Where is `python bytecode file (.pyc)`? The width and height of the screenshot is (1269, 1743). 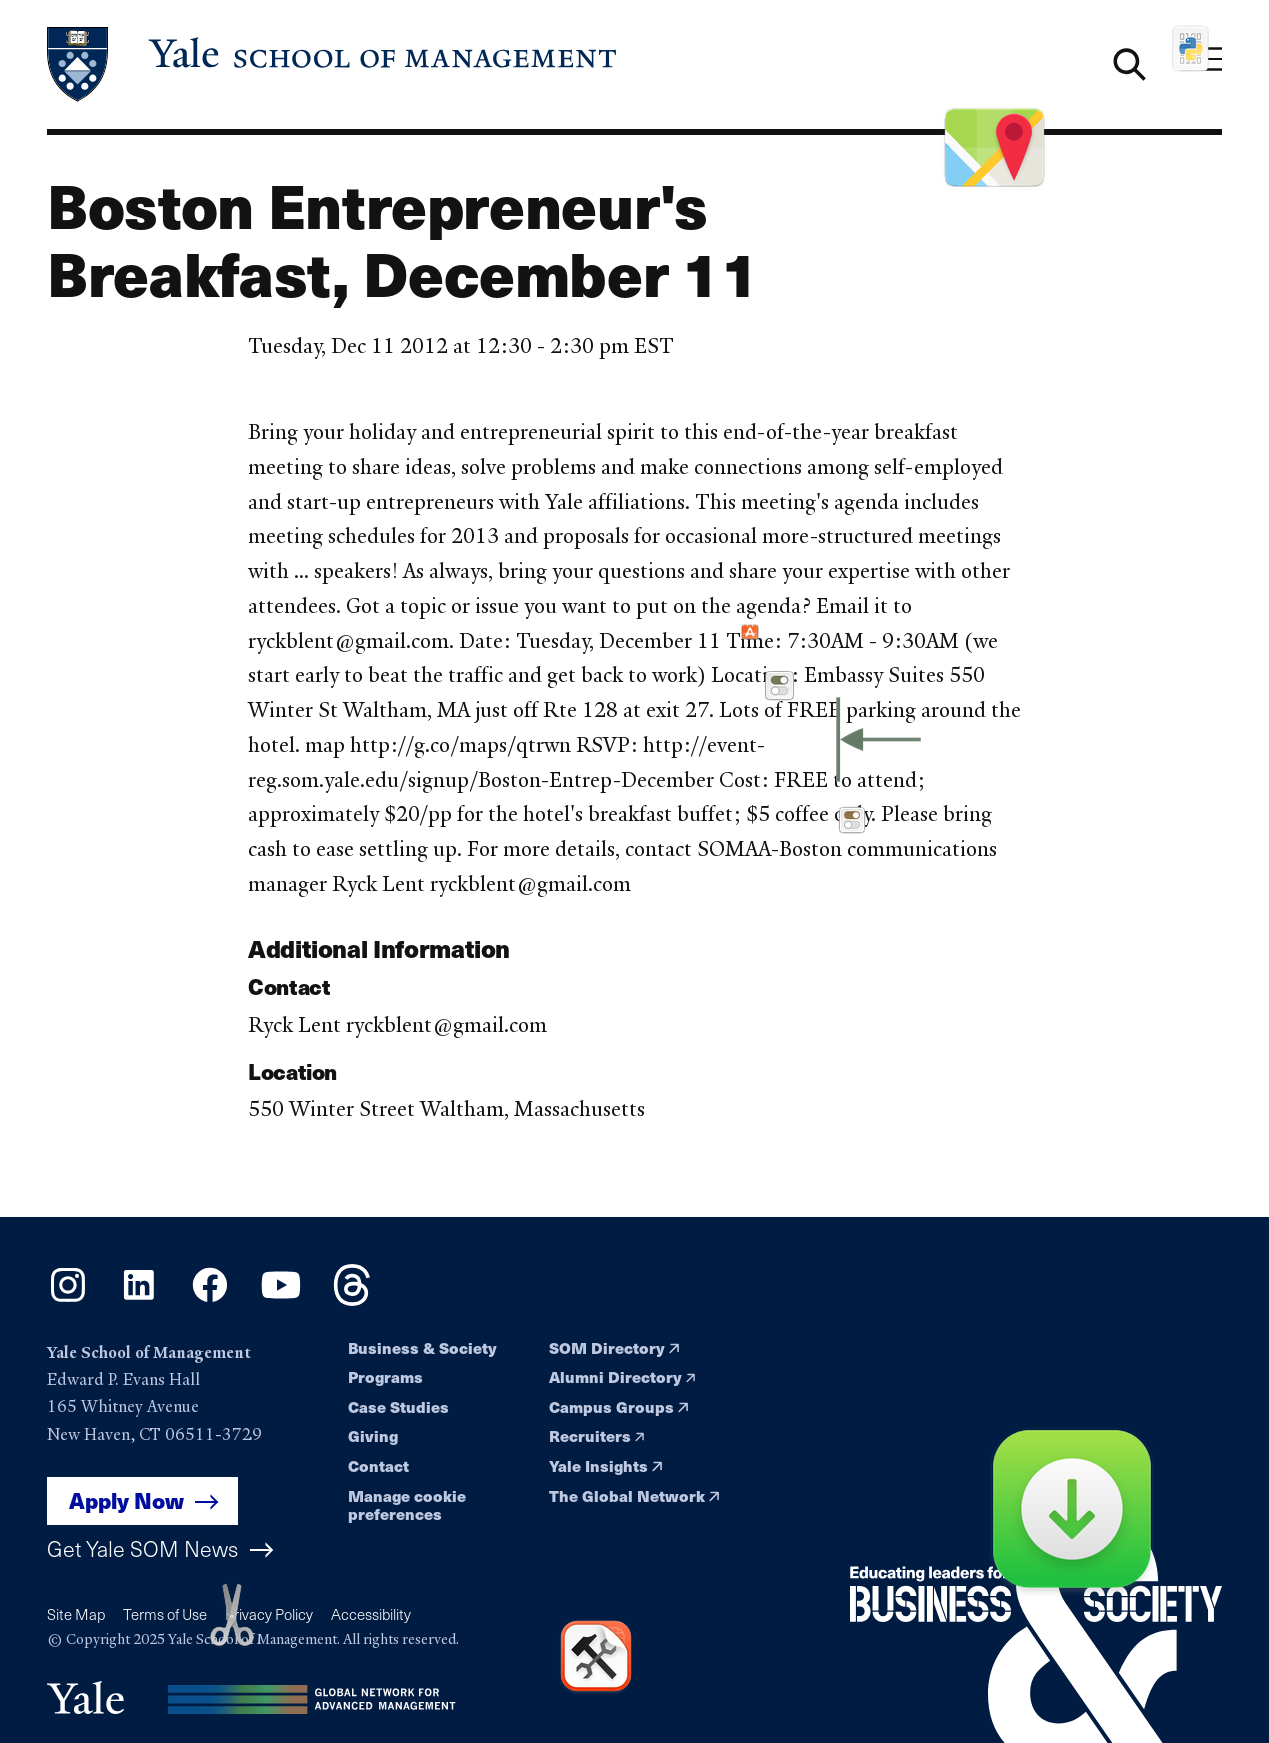
python bytecode file (.pyc) is located at coordinates (1190, 48).